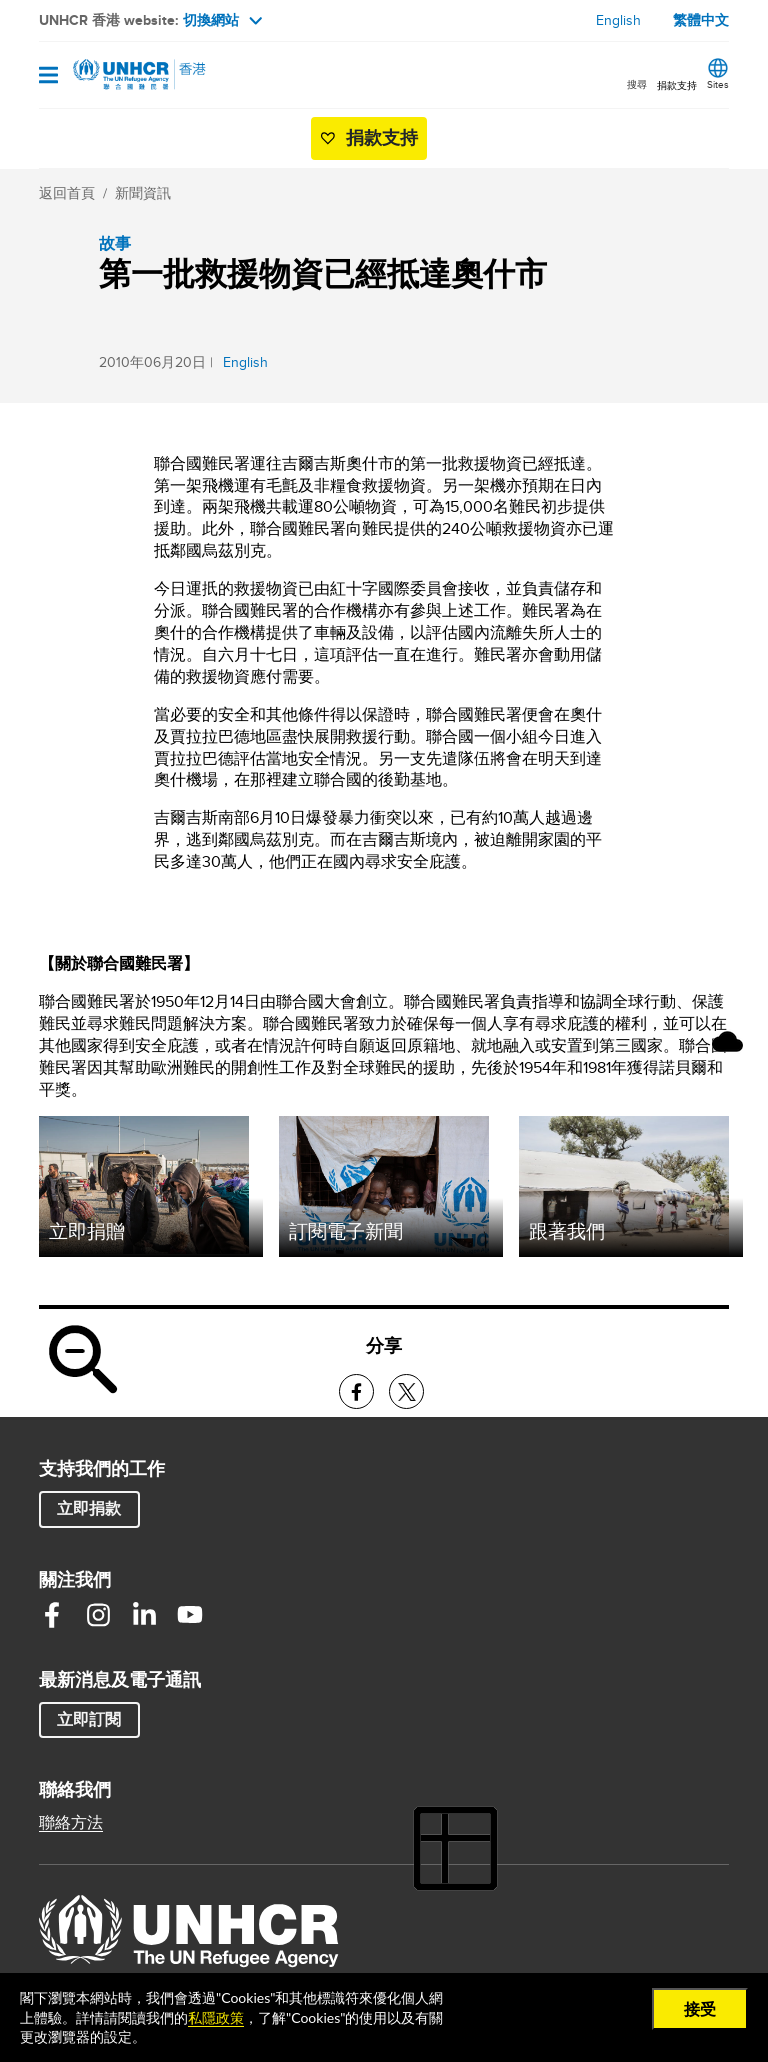 This screenshot has width=768, height=2062. What do you see at coordinates (85, 1361) in the screenshot?
I see `zoom out of the current view` at bounding box center [85, 1361].